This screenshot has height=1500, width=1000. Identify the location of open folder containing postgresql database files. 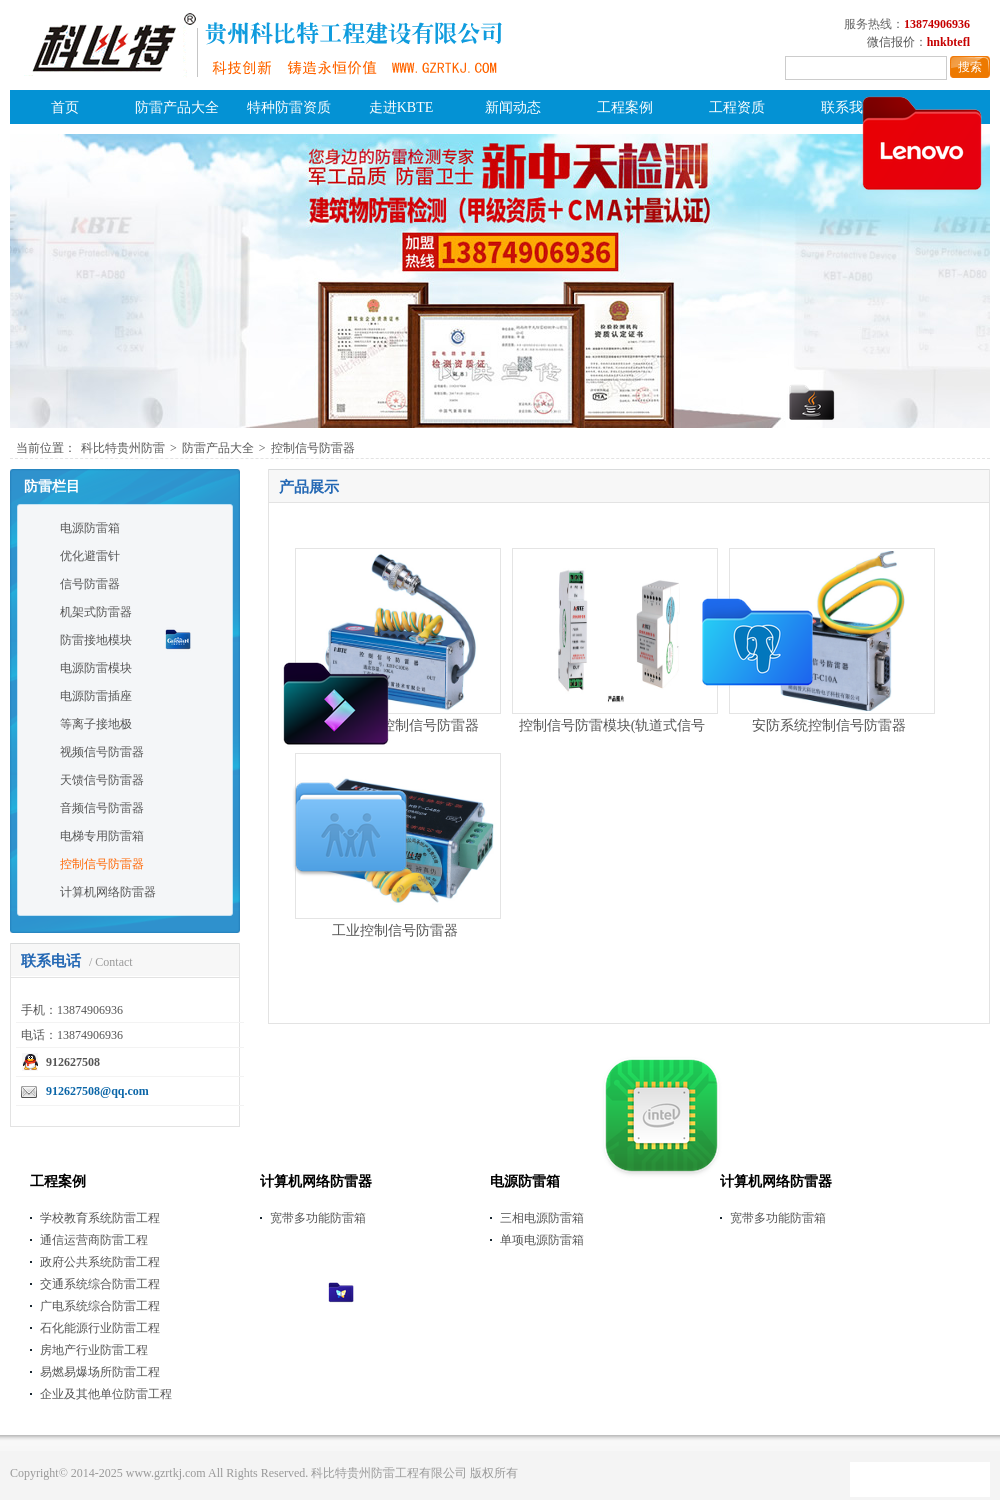
(757, 645).